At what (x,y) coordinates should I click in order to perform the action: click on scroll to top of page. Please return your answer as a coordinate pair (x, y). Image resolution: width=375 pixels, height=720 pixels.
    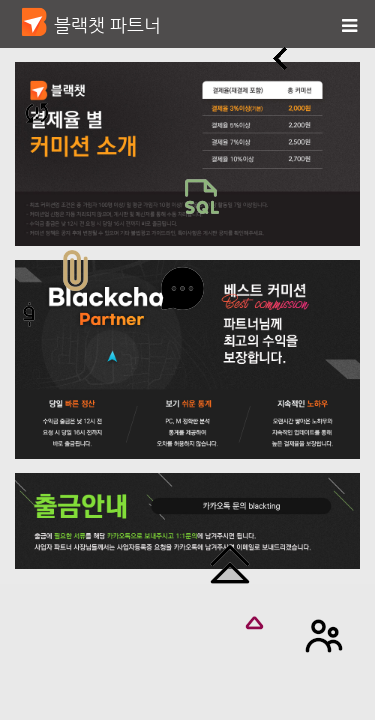
    Looking at the image, I should click on (254, 623).